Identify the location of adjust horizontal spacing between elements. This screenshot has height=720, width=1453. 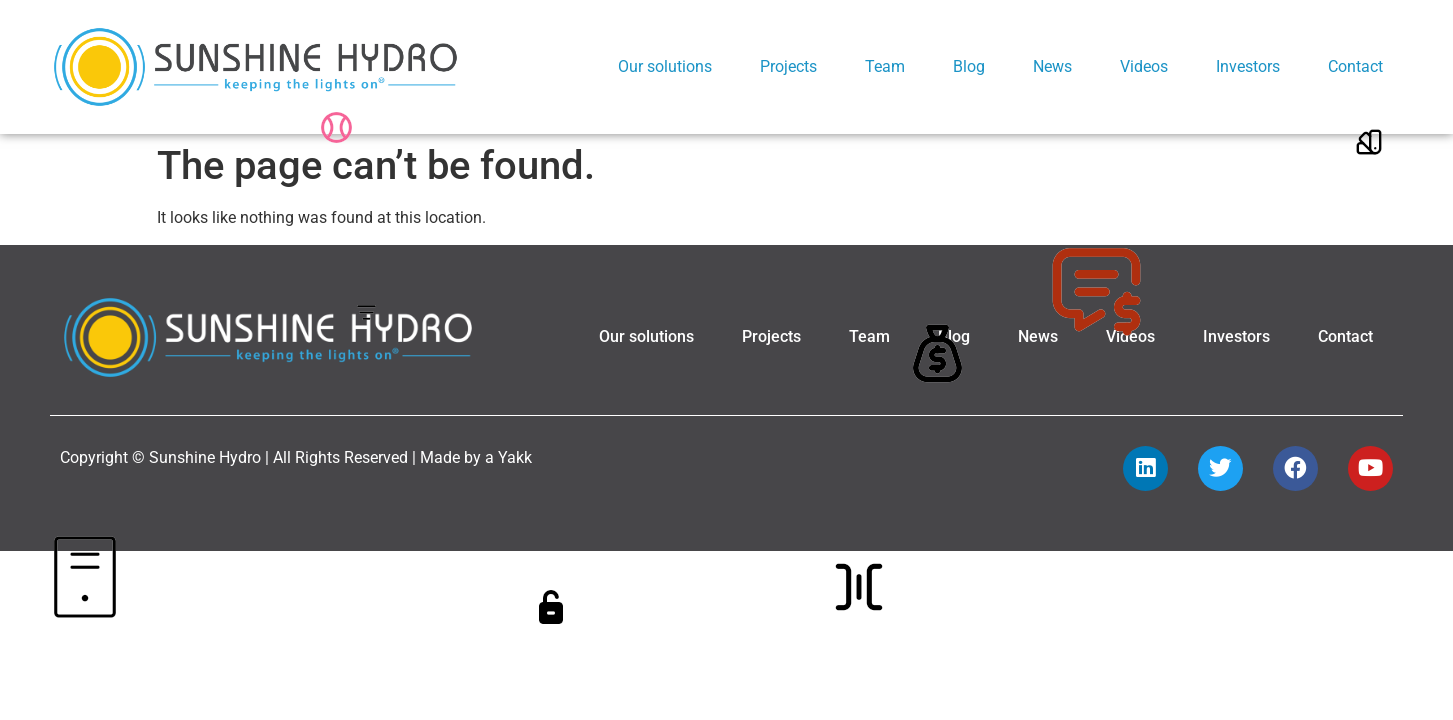
(859, 587).